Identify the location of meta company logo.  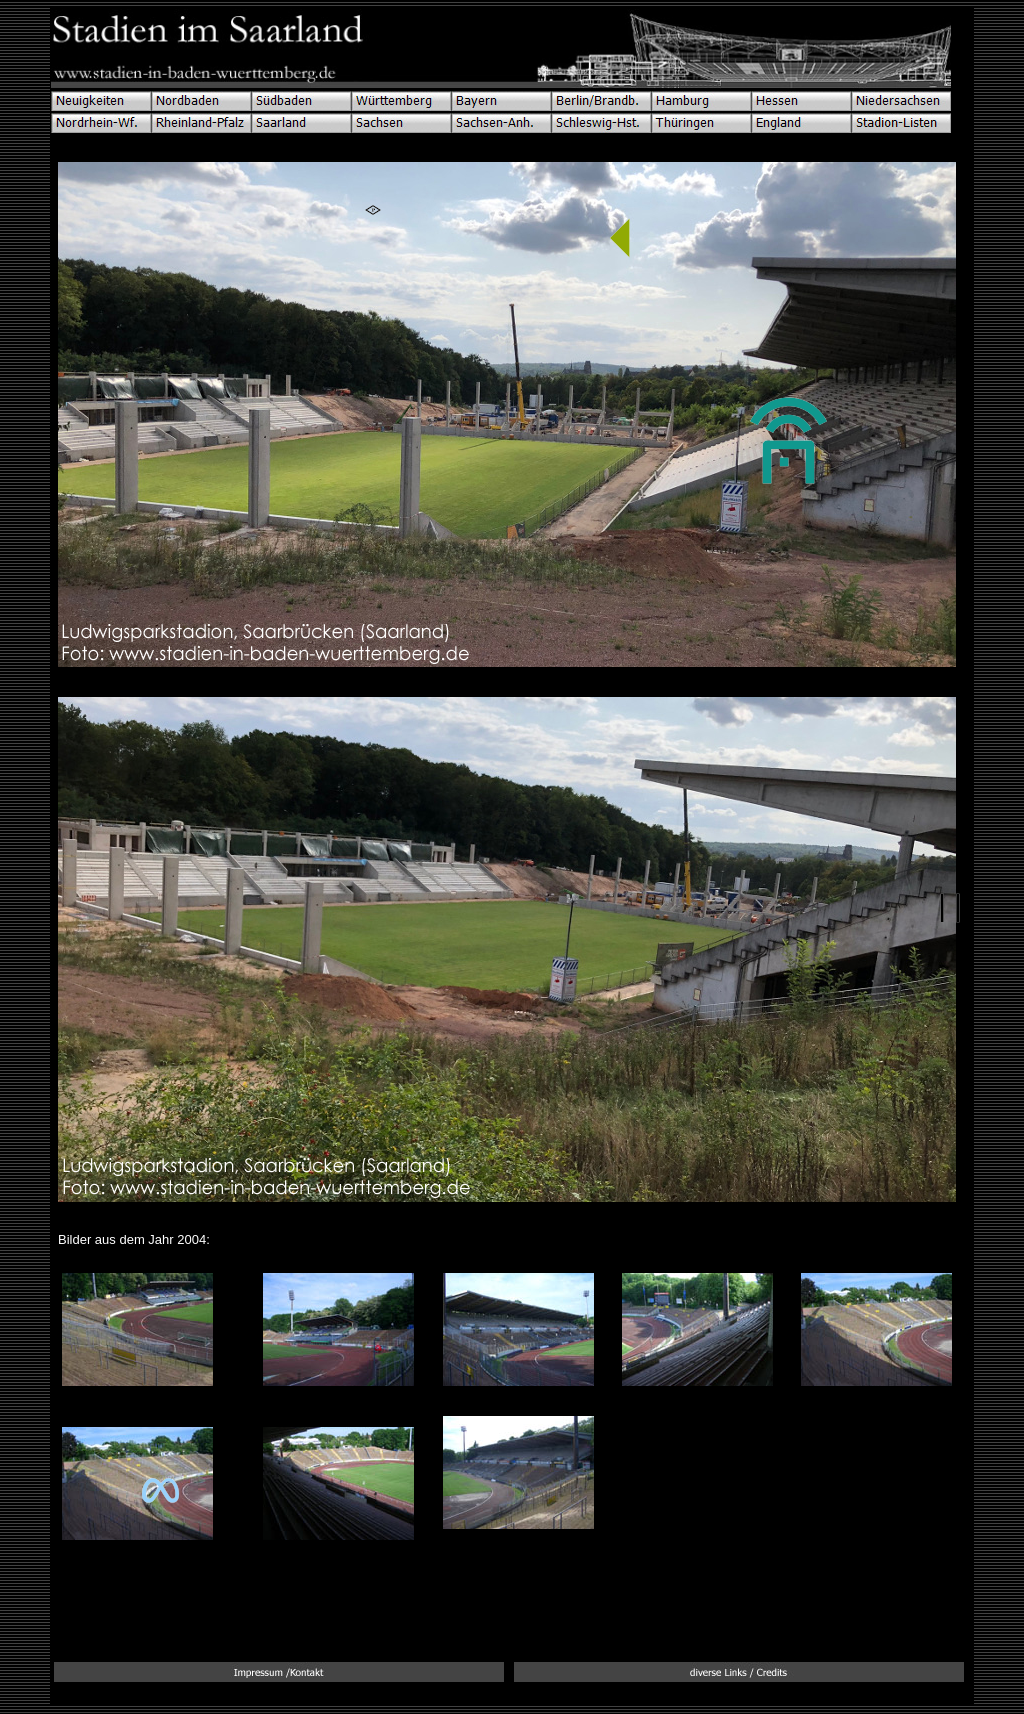
(160, 1490).